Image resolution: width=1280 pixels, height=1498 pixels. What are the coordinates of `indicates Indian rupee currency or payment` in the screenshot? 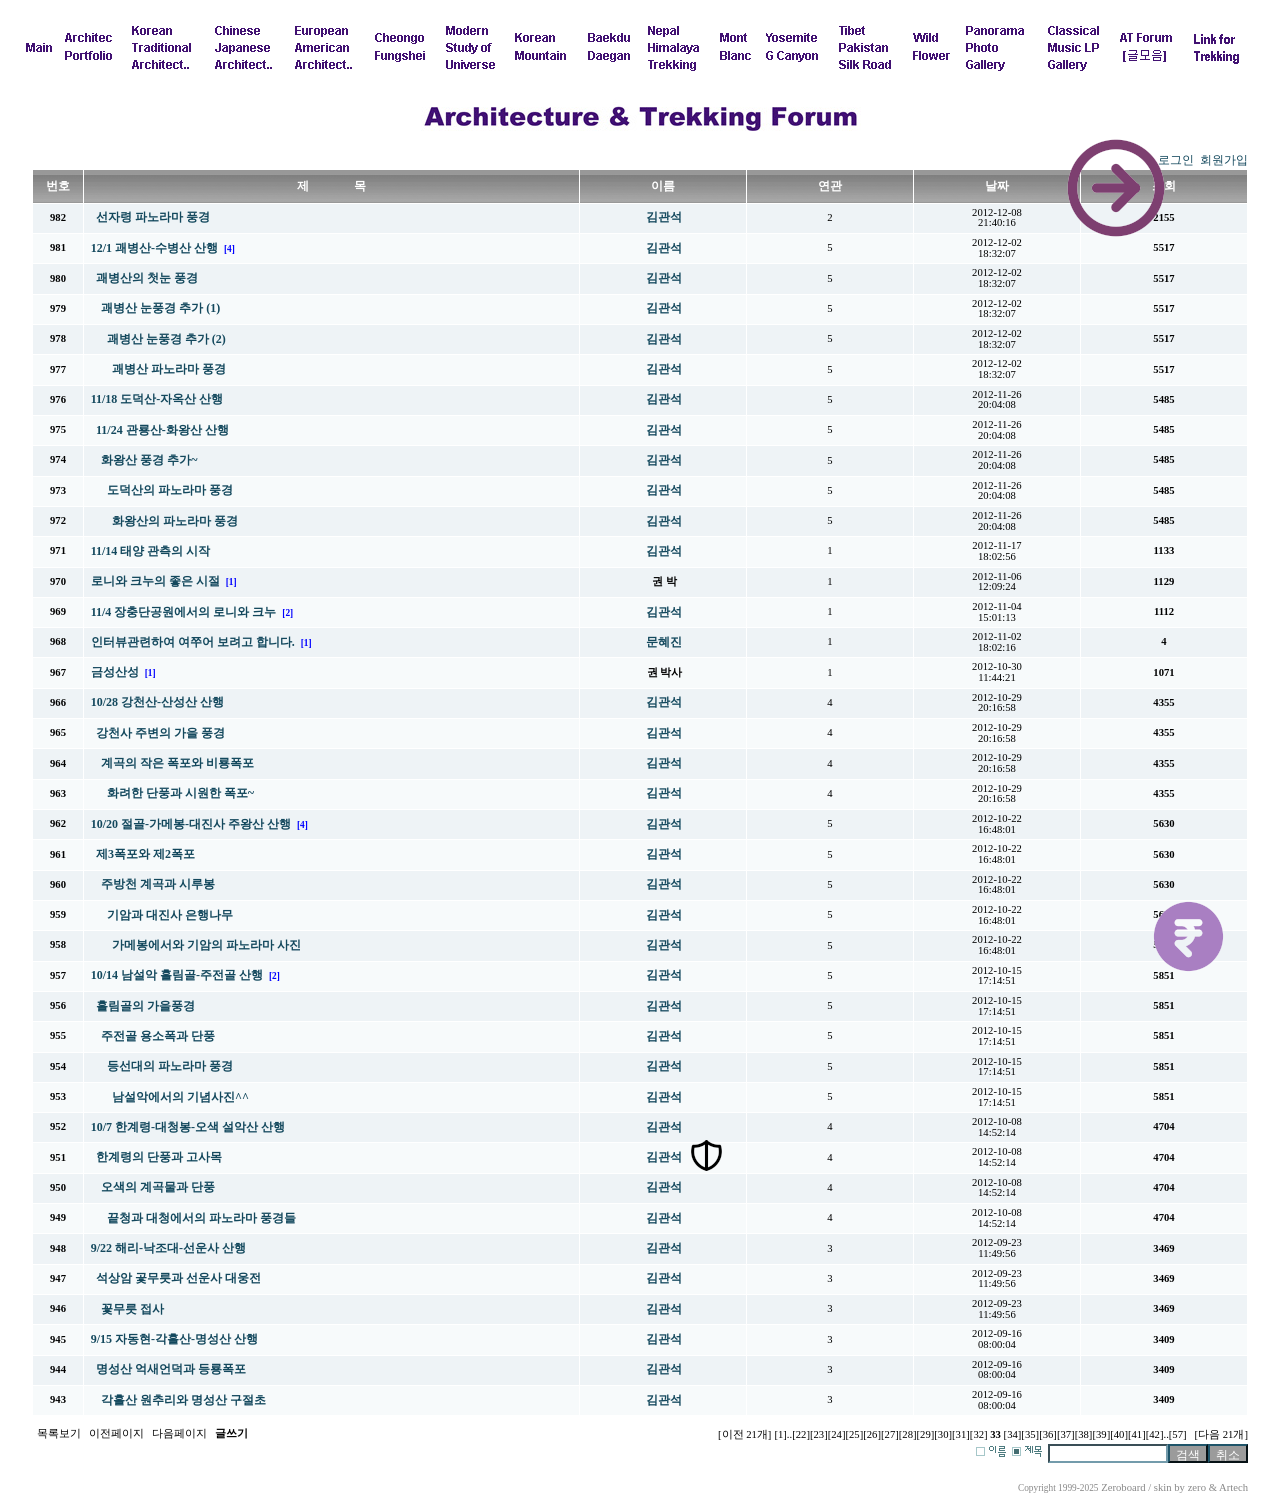 It's located at (1188, 936).